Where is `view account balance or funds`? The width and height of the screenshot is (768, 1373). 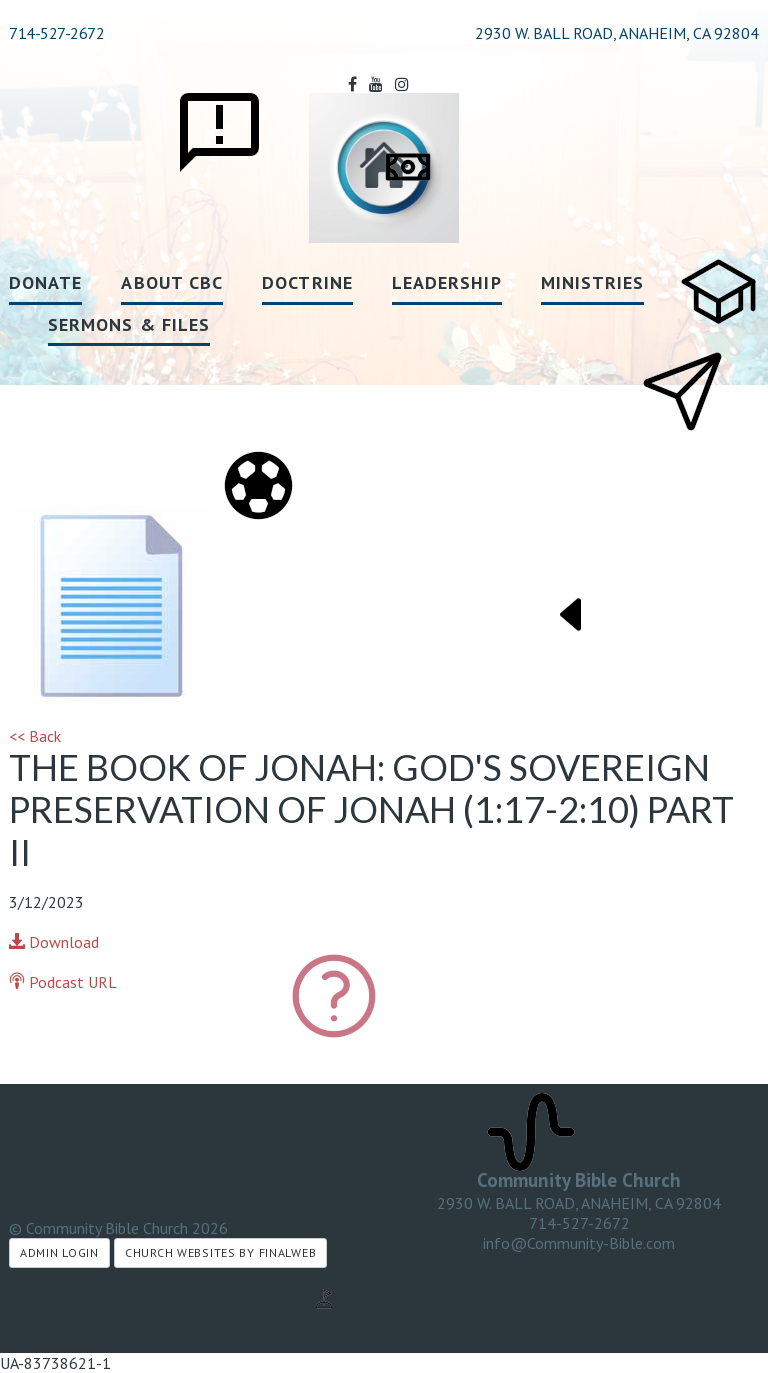 view account balance or funds is located at coordinates (408, 167).